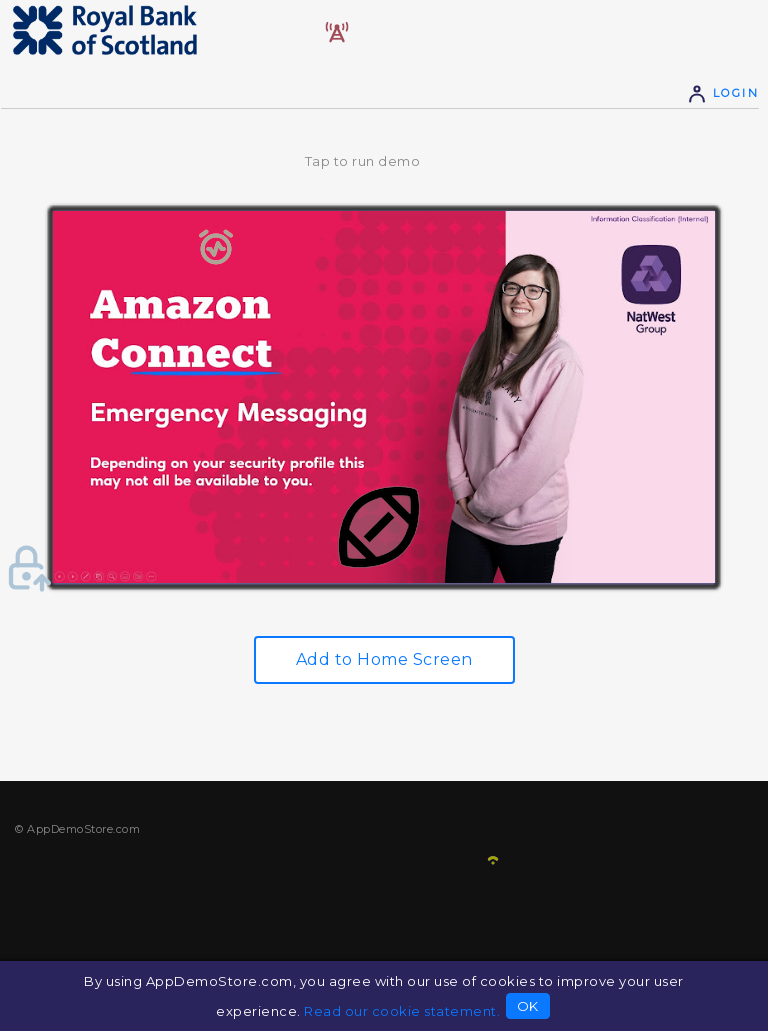 The image size is (768, 1031). Describe the element at coordinates (379, 527) in the screenshot. I see `access football or sports content` at that location.